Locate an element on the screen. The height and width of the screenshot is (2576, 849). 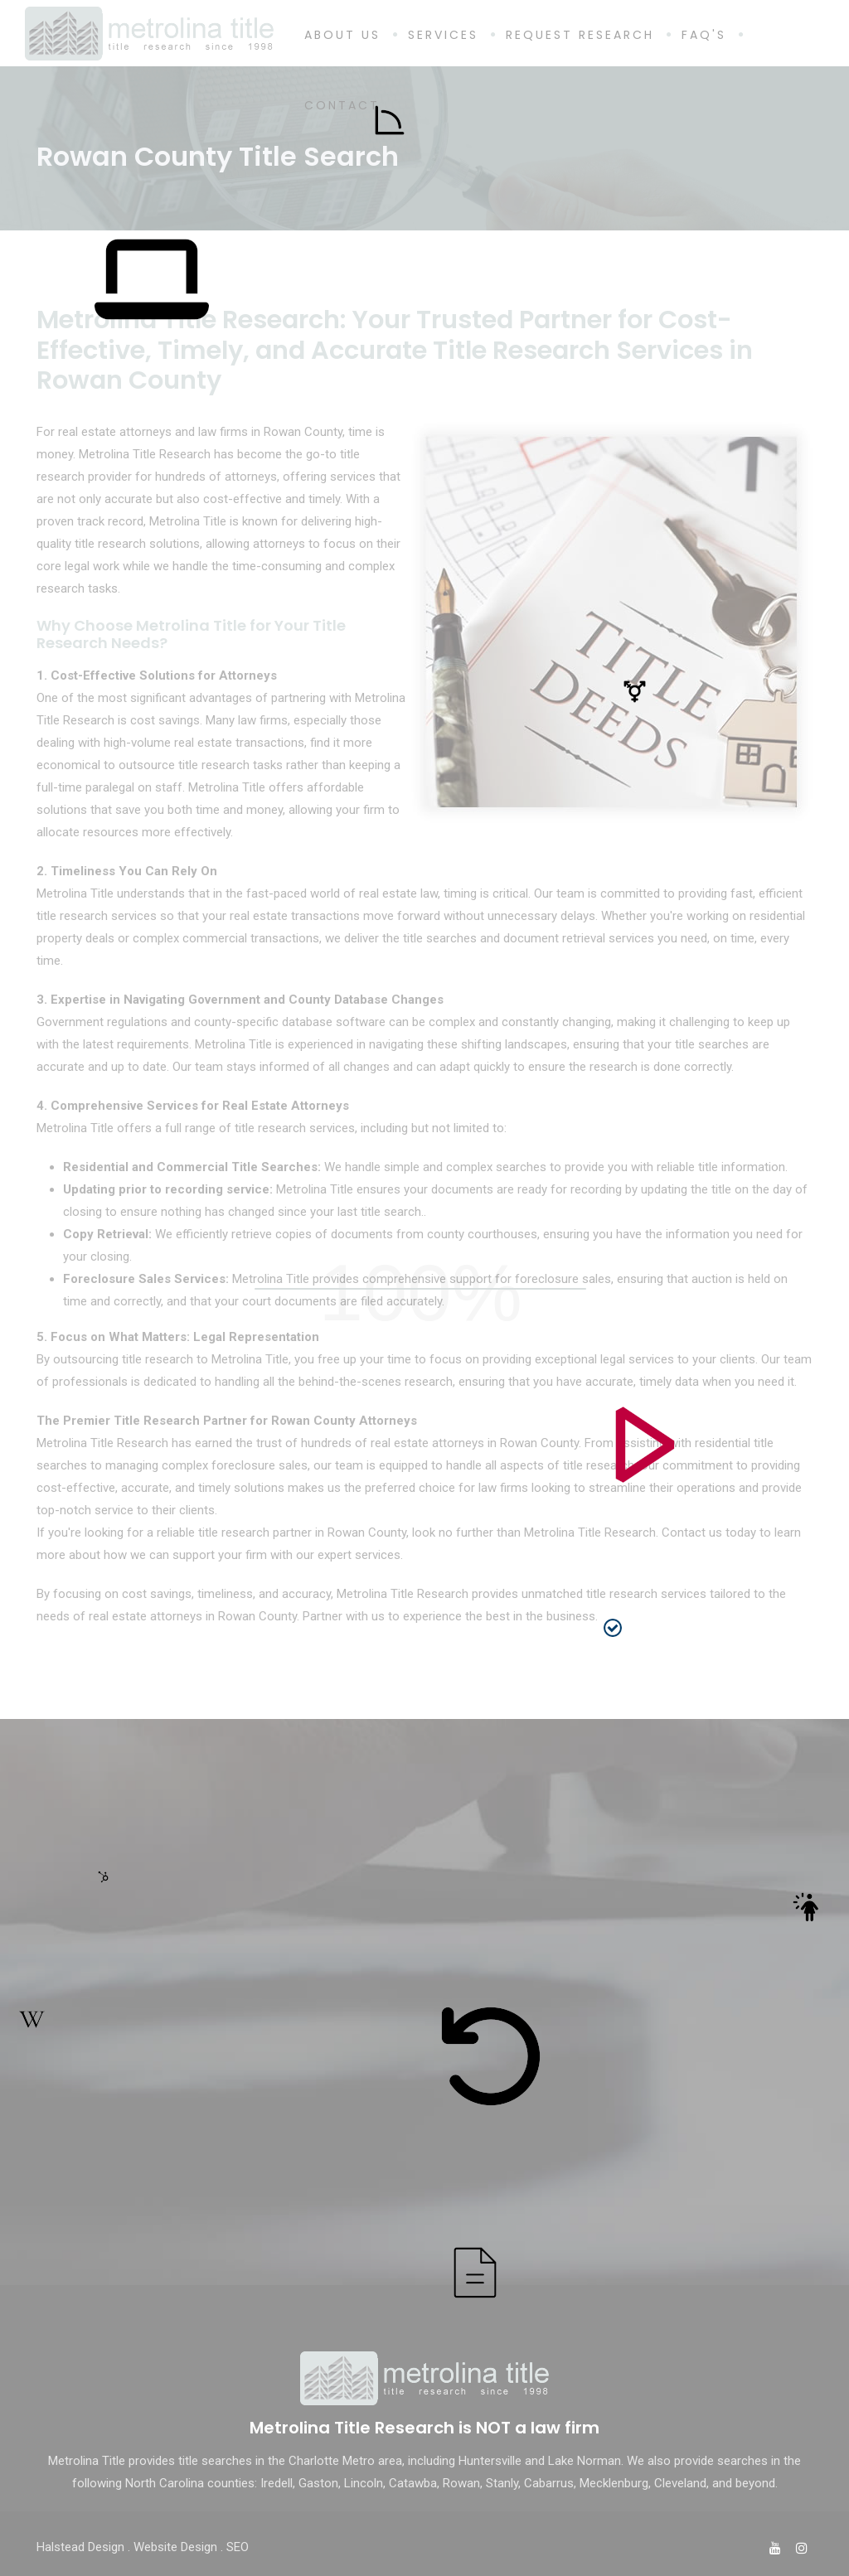
start debugging session is located at coordinates (639, 1442).